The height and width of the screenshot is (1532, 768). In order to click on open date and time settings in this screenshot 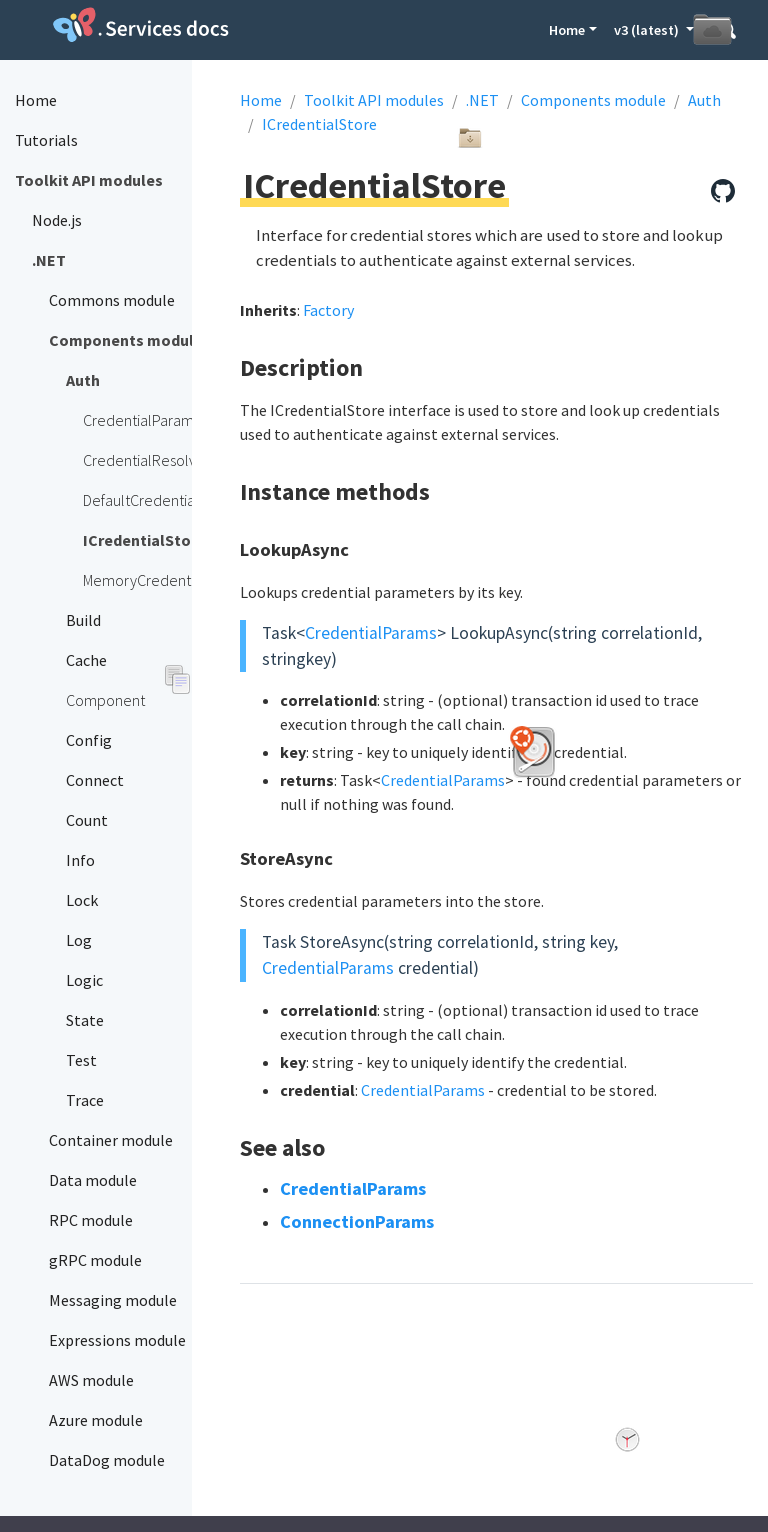, I will do `click(627, 1439)`.